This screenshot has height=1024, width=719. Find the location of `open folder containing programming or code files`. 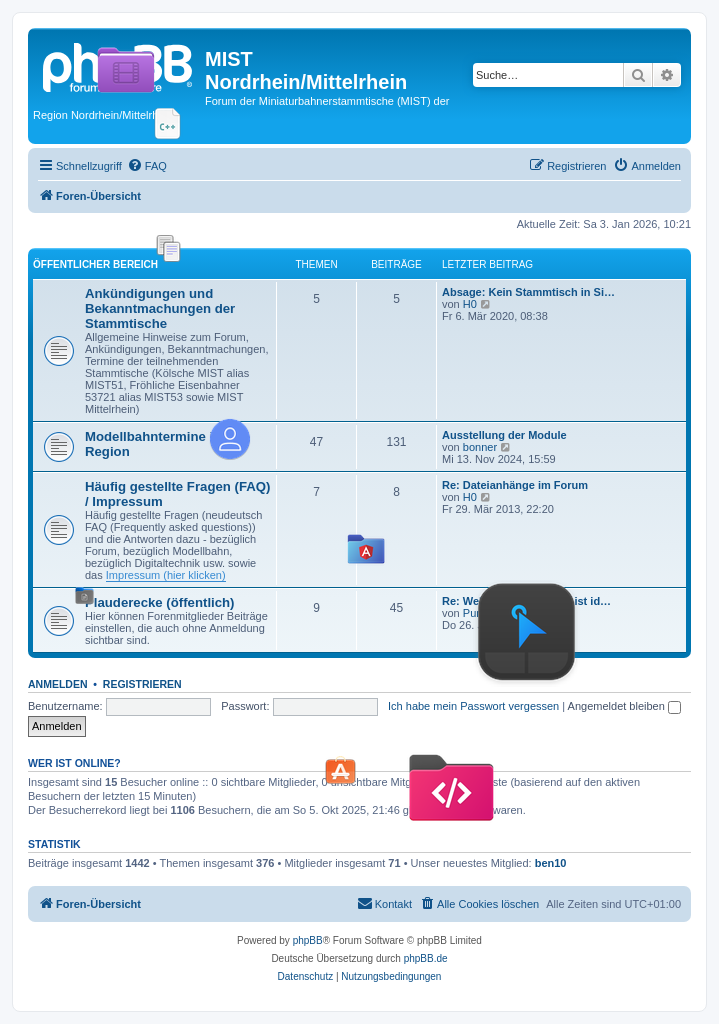

open folder containing programming or code files is located at coordinates (451, 790).